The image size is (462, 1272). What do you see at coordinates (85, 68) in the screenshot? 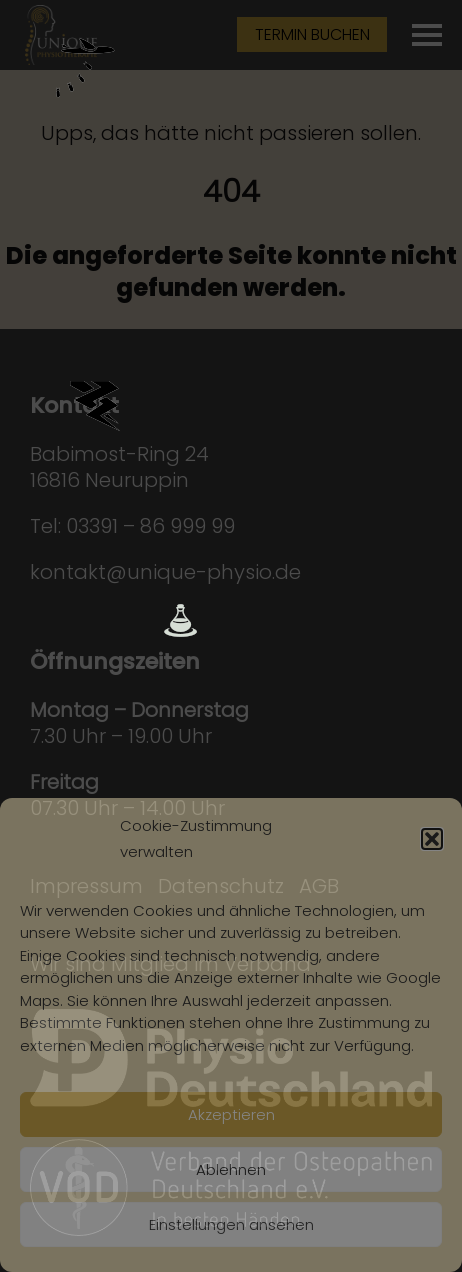
I see `activate area-of-effect attack ability` at bounding box center [85, 68].